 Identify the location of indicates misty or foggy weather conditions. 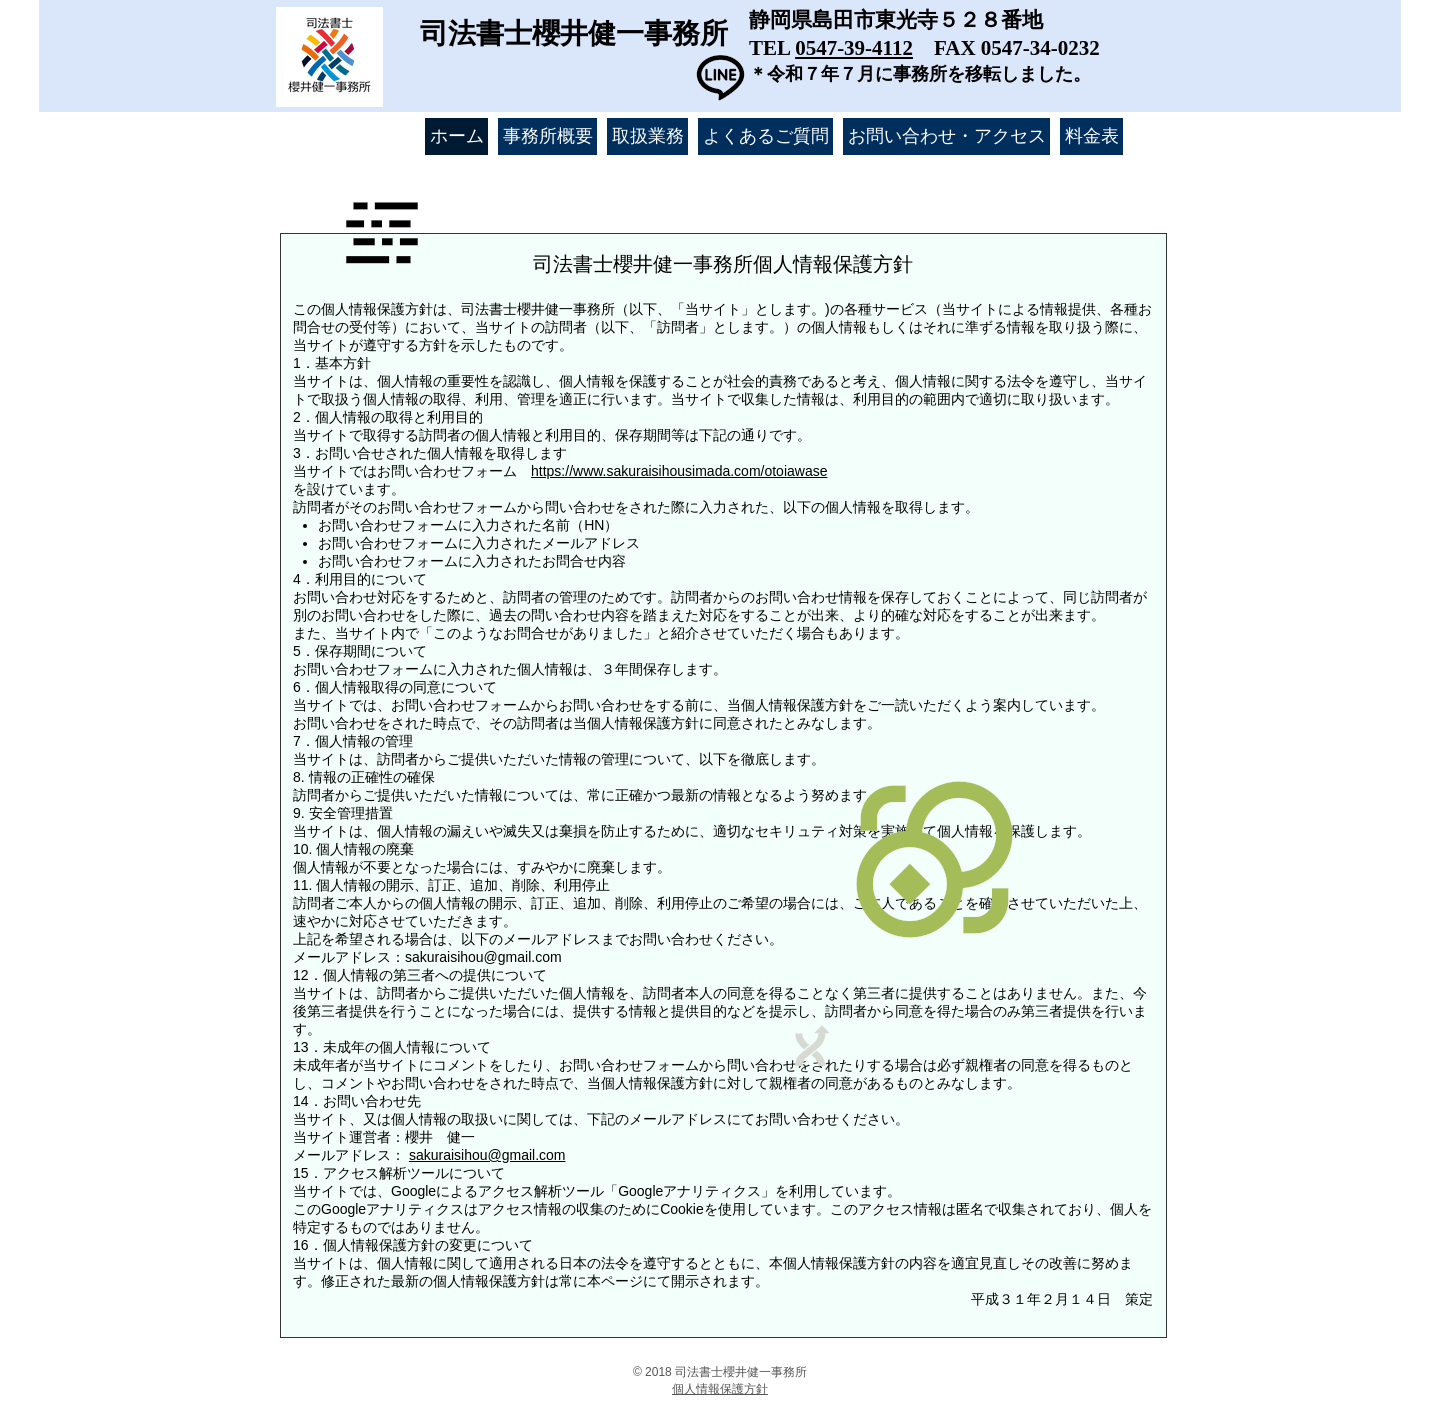
(382, 231).